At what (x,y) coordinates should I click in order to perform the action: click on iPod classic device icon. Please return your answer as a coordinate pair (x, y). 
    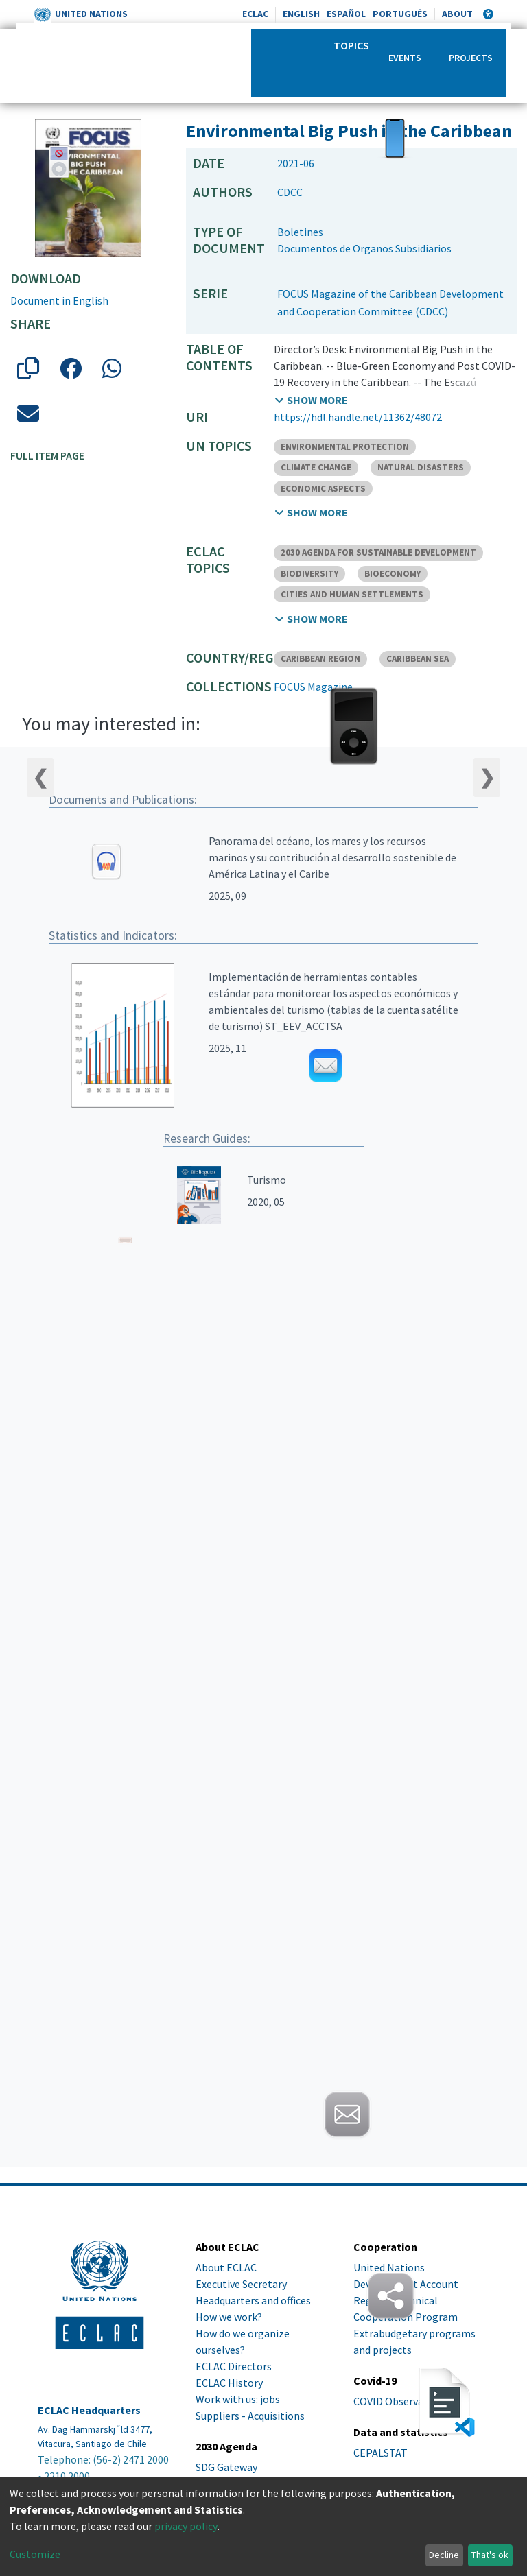
    Looking at the image, I should click on (353, 726).